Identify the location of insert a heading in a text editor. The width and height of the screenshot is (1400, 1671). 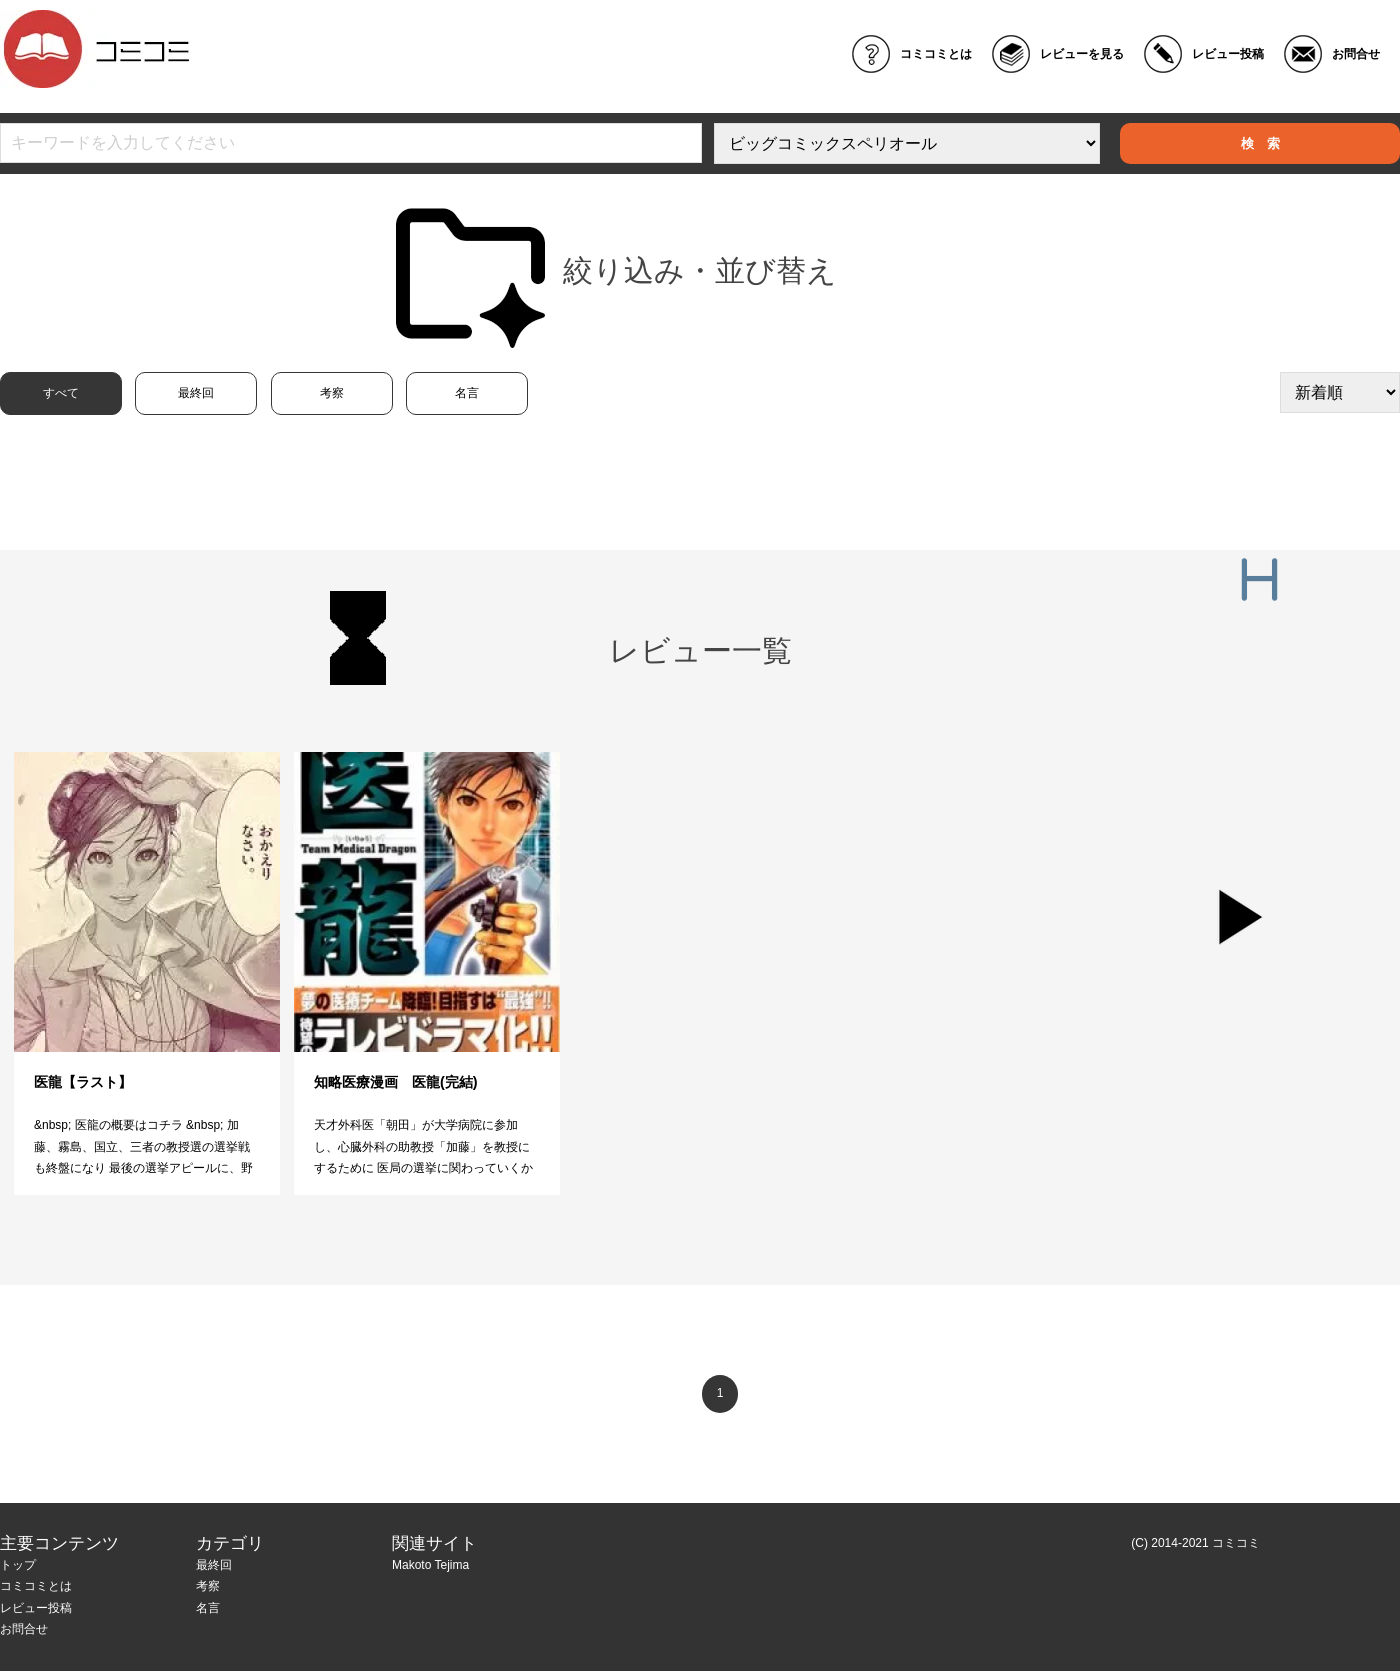
(1259, 579).